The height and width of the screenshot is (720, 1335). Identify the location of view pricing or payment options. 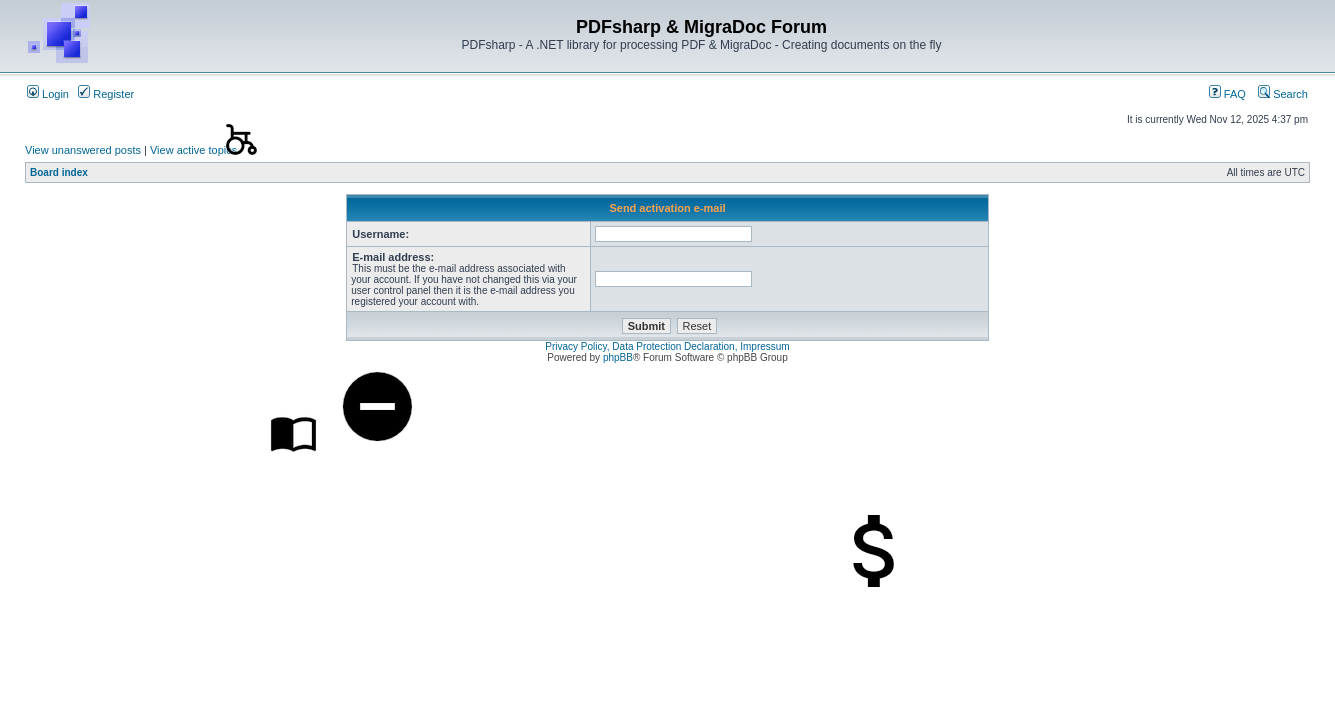
(876, 551).